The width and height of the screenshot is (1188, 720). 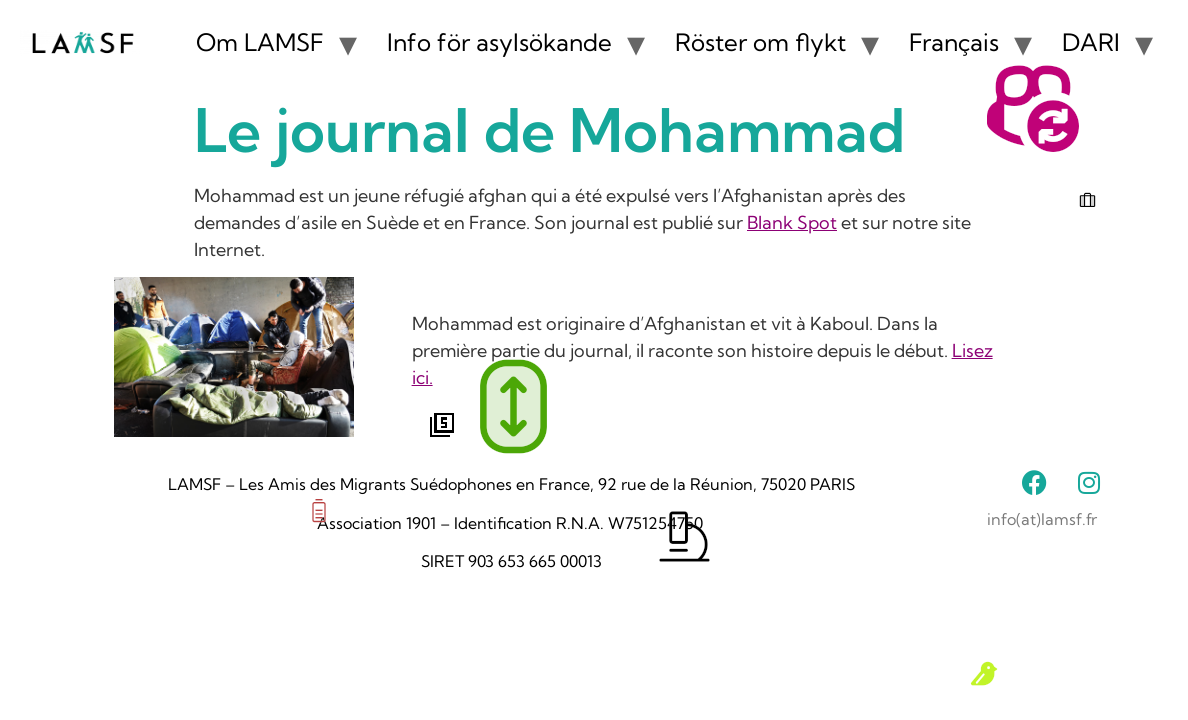 What do you see at coordinates (513, 406) in the screenshot?
I see `scroll up or down on the page` at bounding box center [513, 406].